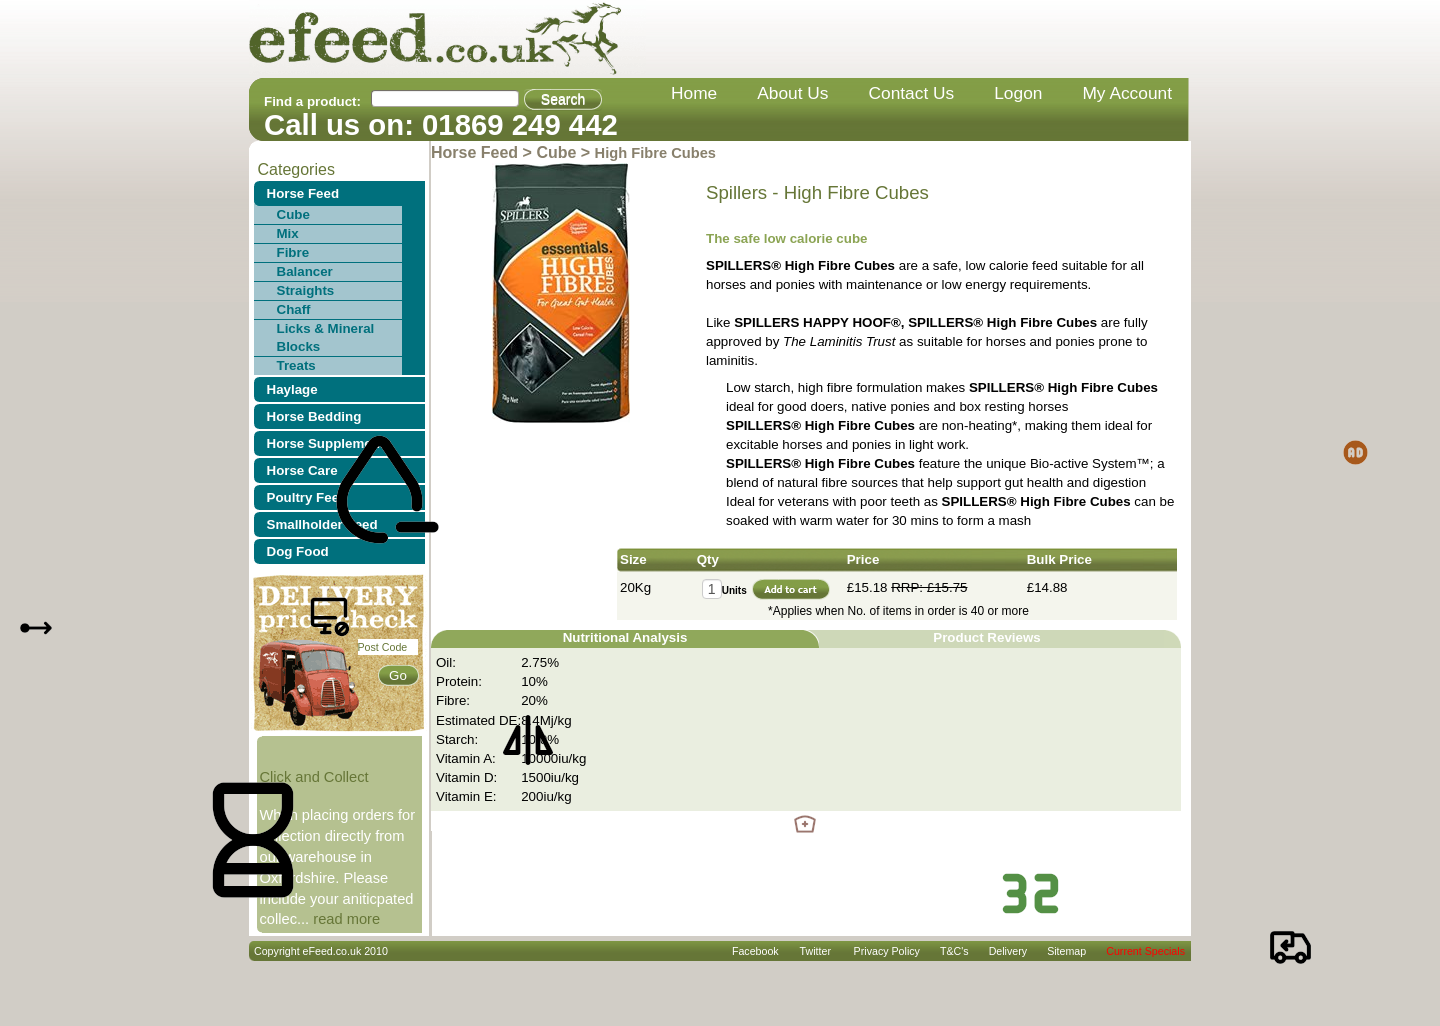 The width and height of the screenshot is (1440, 1026). What do you see at coordinates (528, 740) in the screenshot?
I see `flip image or content vertically` at bounding box center [528, 740].